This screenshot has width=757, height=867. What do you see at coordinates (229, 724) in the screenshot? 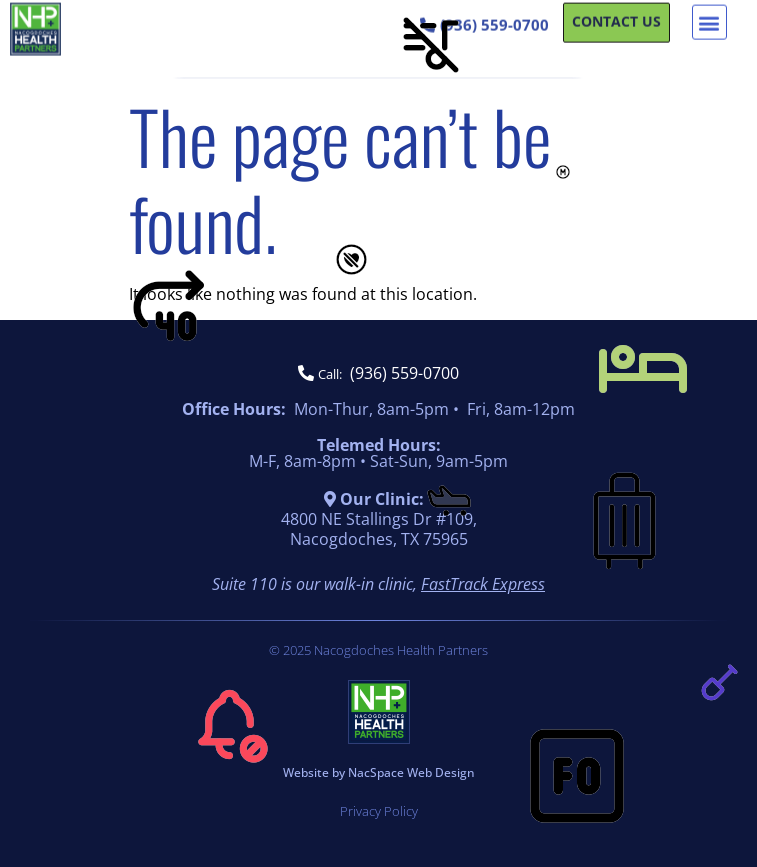
I see `mute or disable notifications` at bounding box center [229, 724].